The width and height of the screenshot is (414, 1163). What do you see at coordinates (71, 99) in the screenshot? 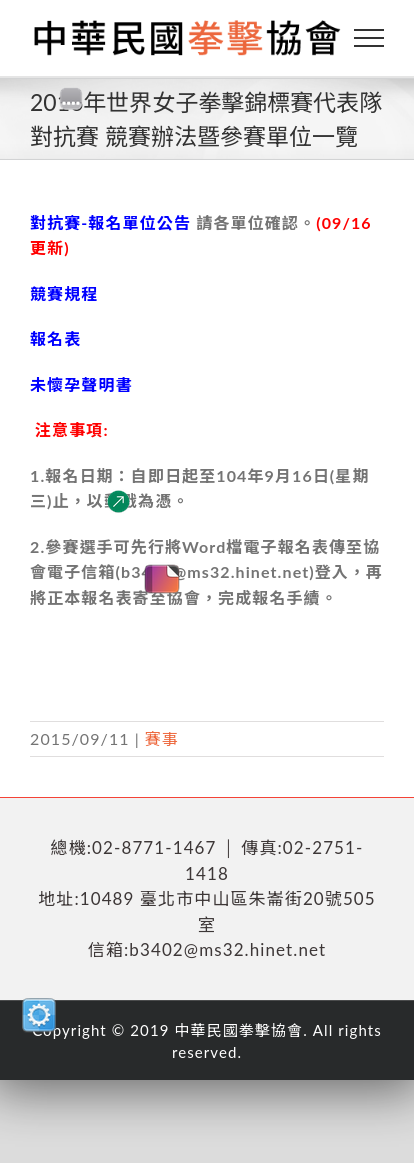
I see `open cinnamon desktop settings panel` at bounding box center [71, 99].